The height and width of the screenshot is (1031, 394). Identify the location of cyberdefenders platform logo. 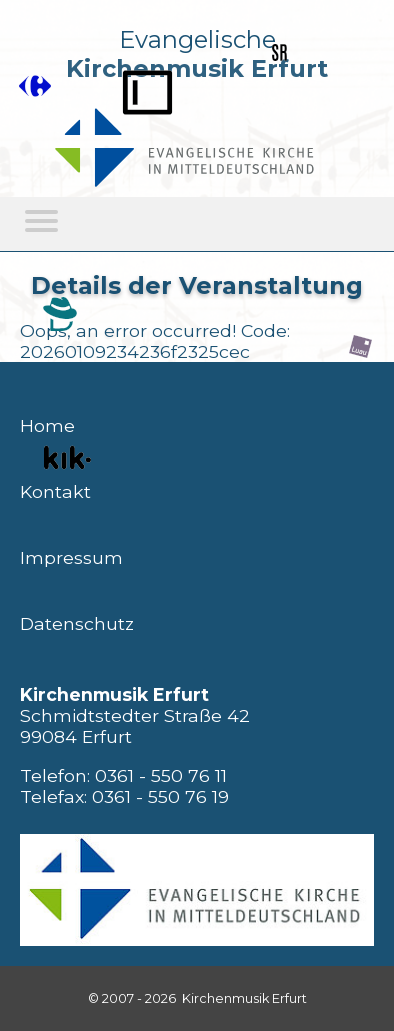
(60, 314).